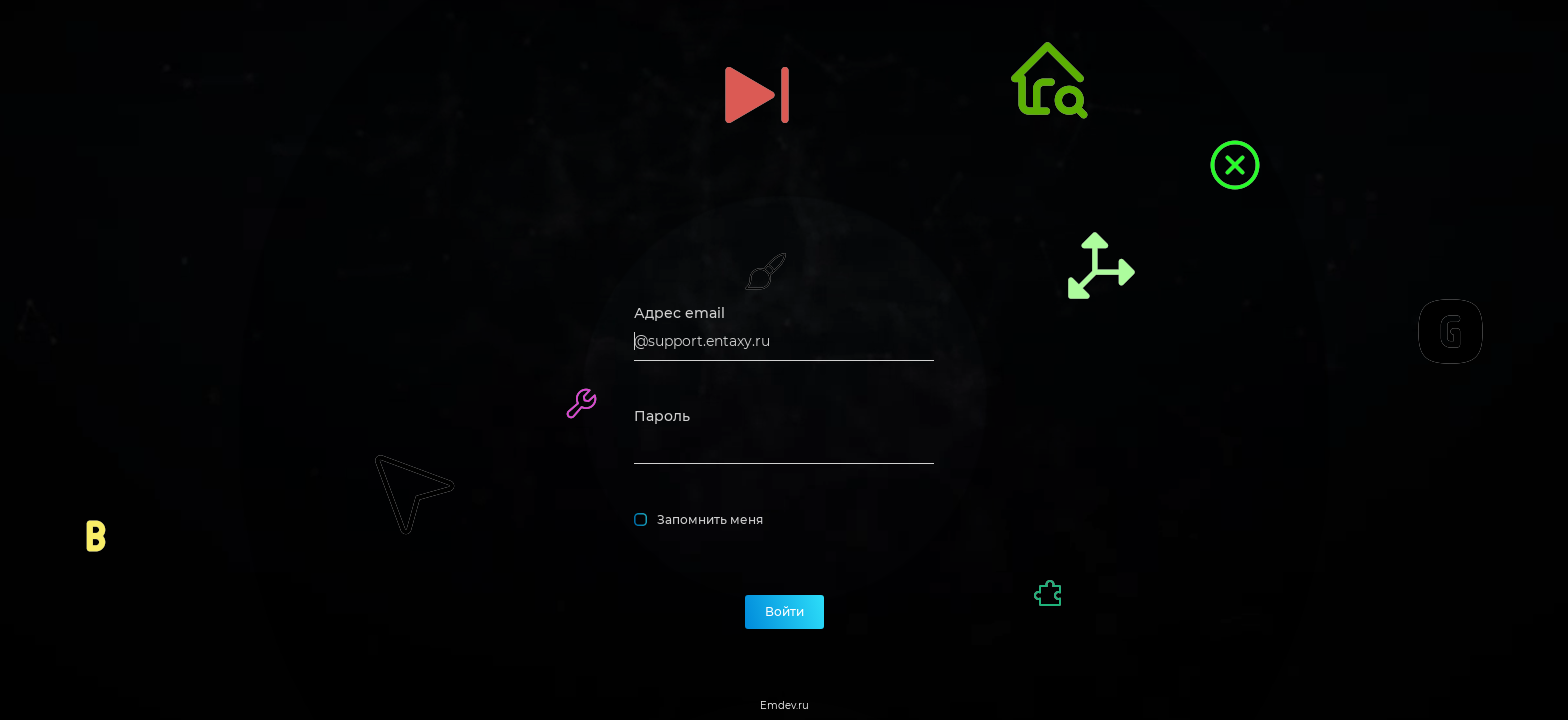  What do you see at coordinates (96, 536) in the screenshot?
I see `apply bold formatting to text` at bounding box center [96, 536].